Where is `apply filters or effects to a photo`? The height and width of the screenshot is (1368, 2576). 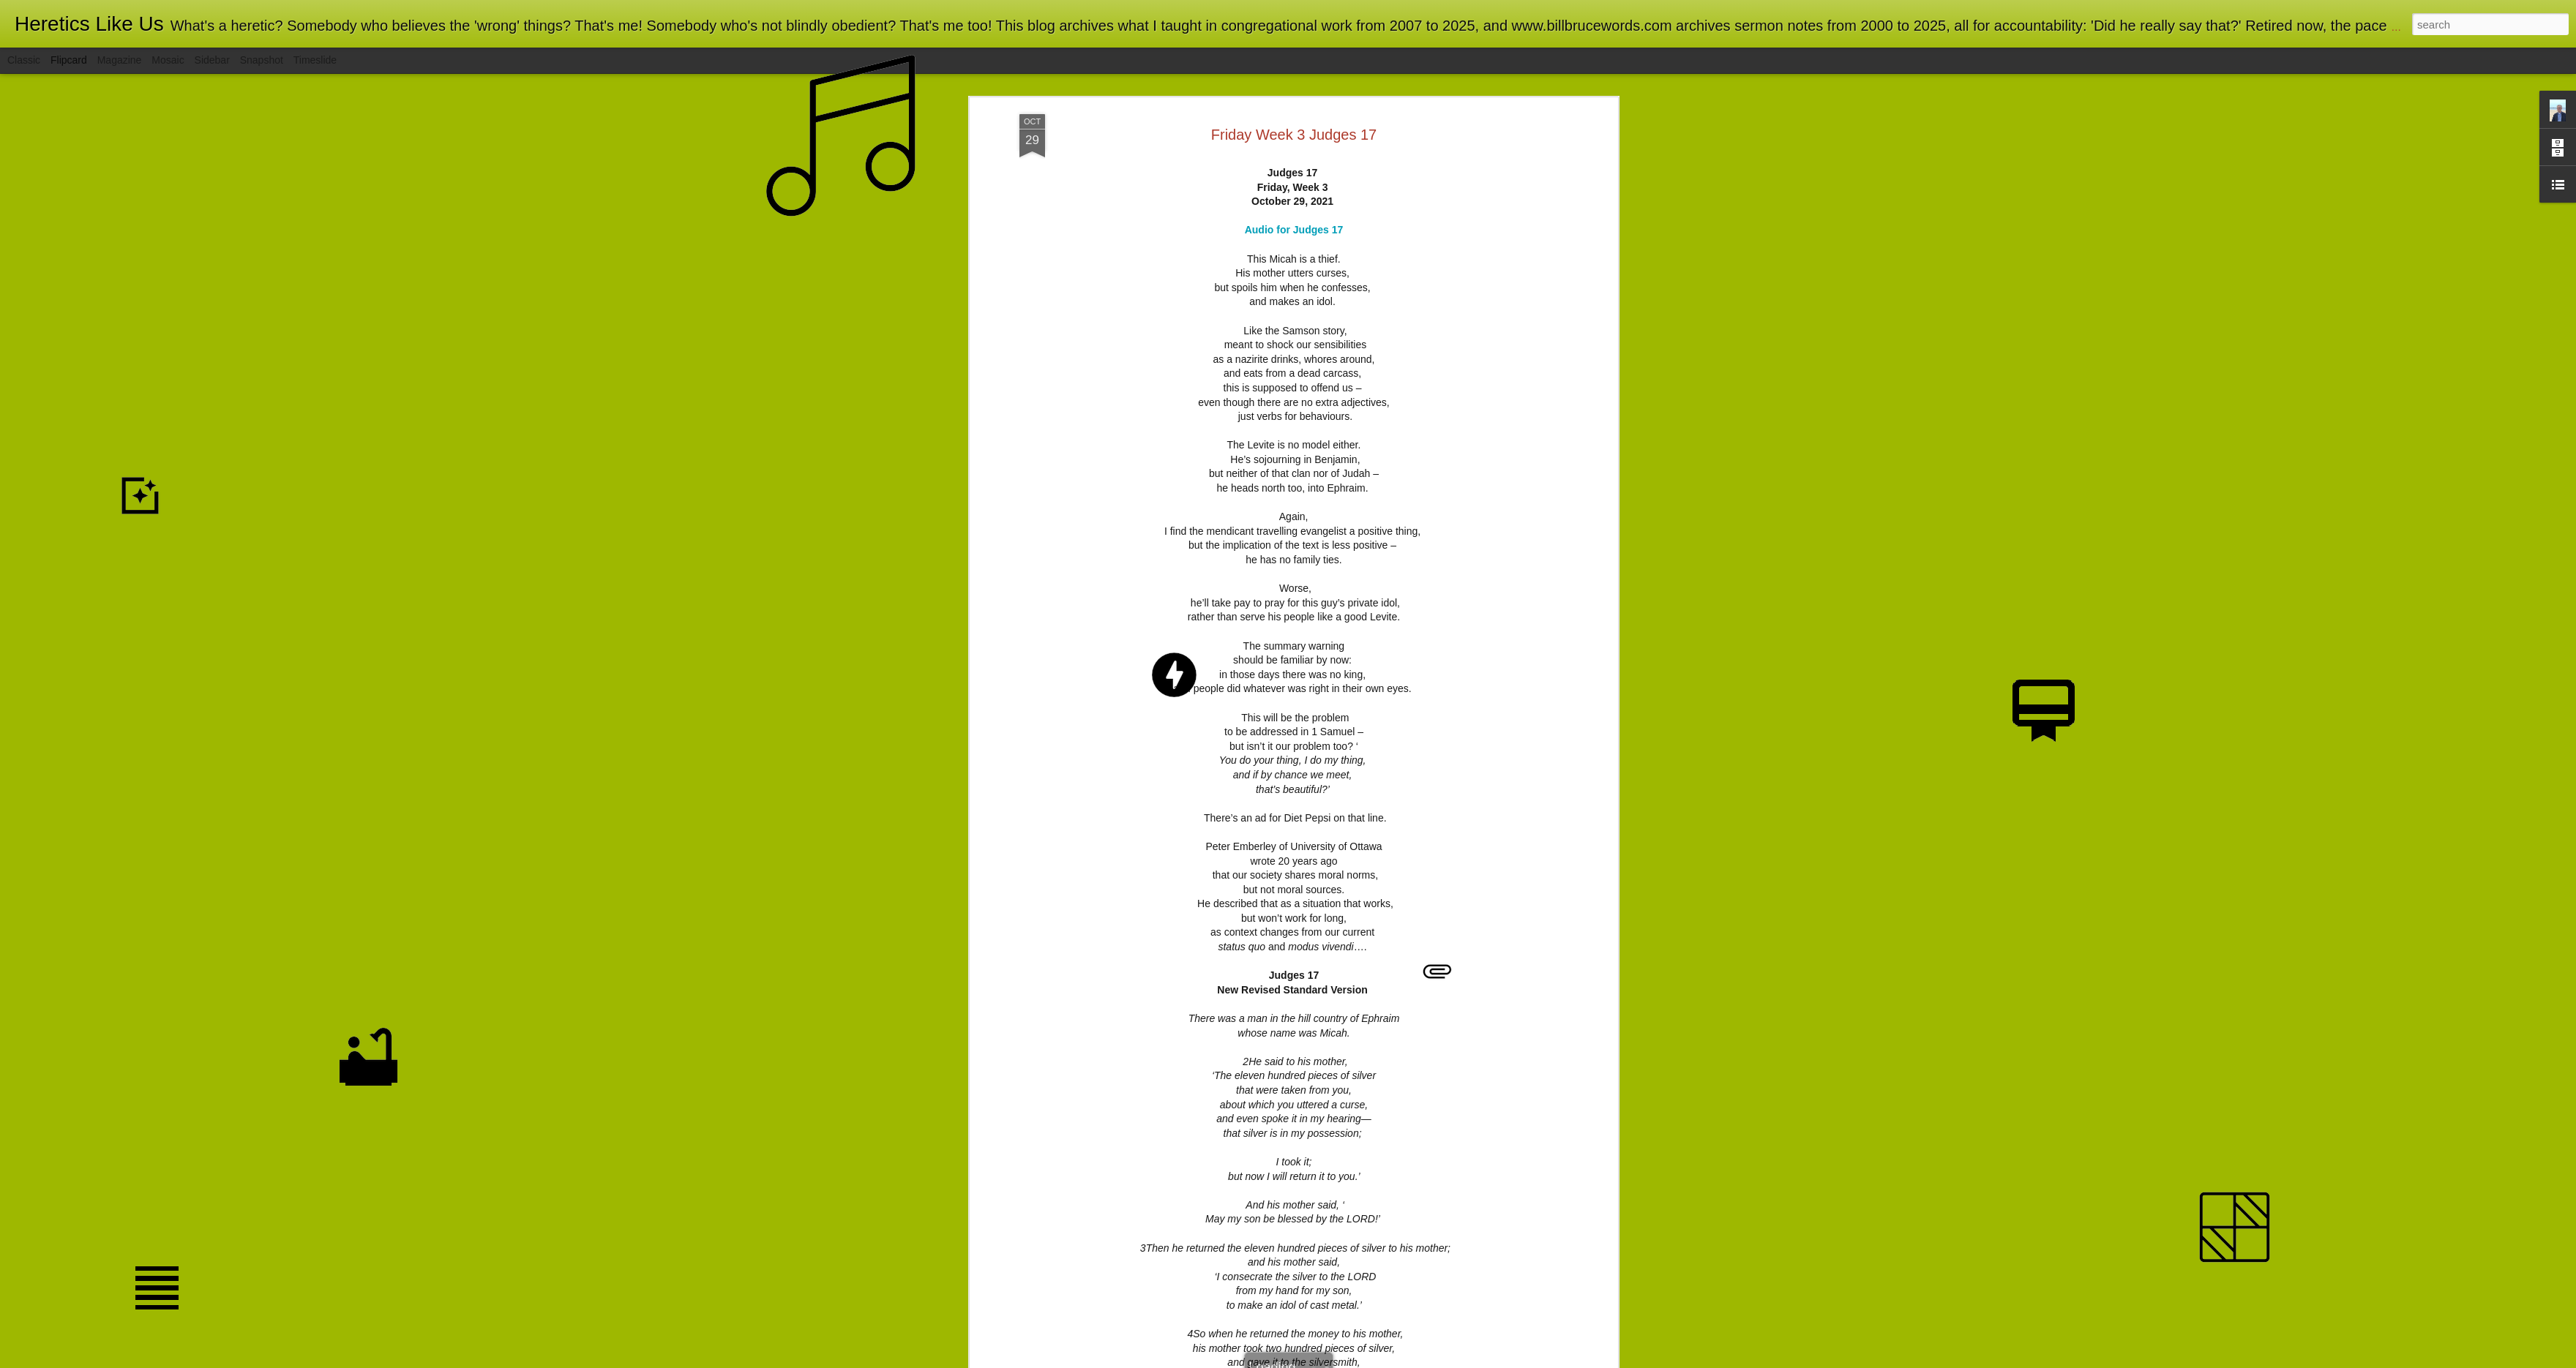
apply filters or effects to a photo is located at coordinates (140, 495).